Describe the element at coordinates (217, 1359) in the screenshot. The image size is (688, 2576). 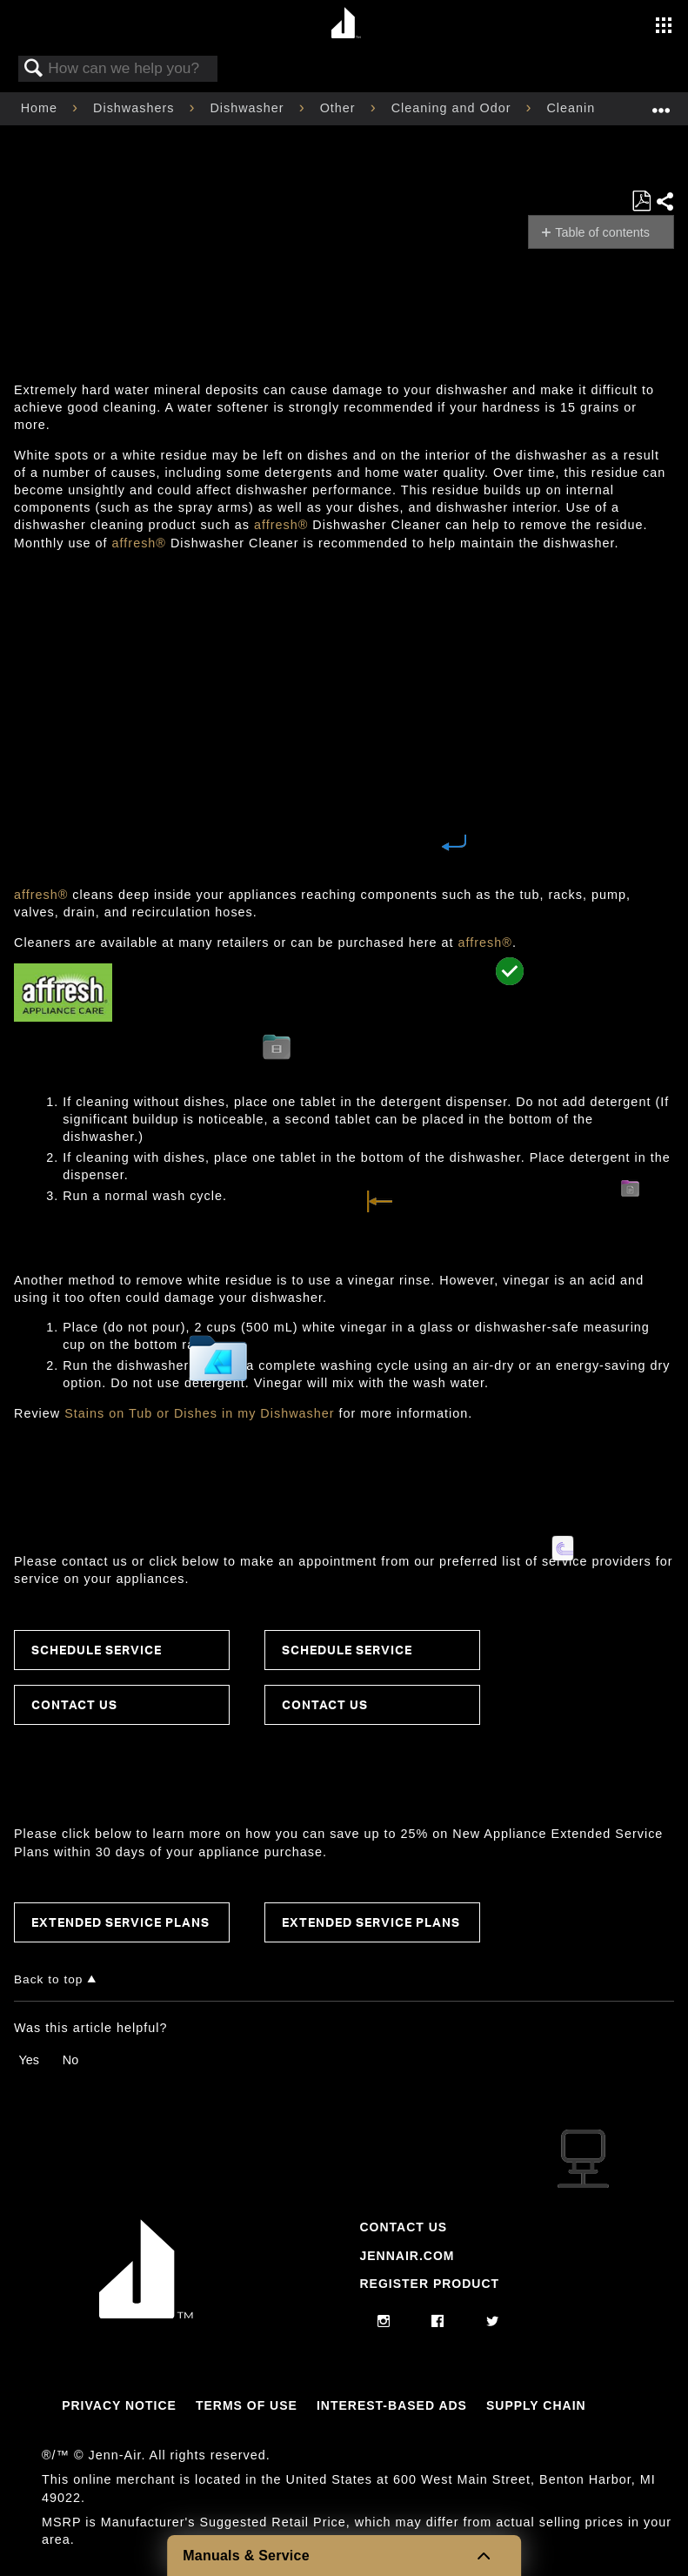
I see `open folder containing Affinity Designer files` at that location.